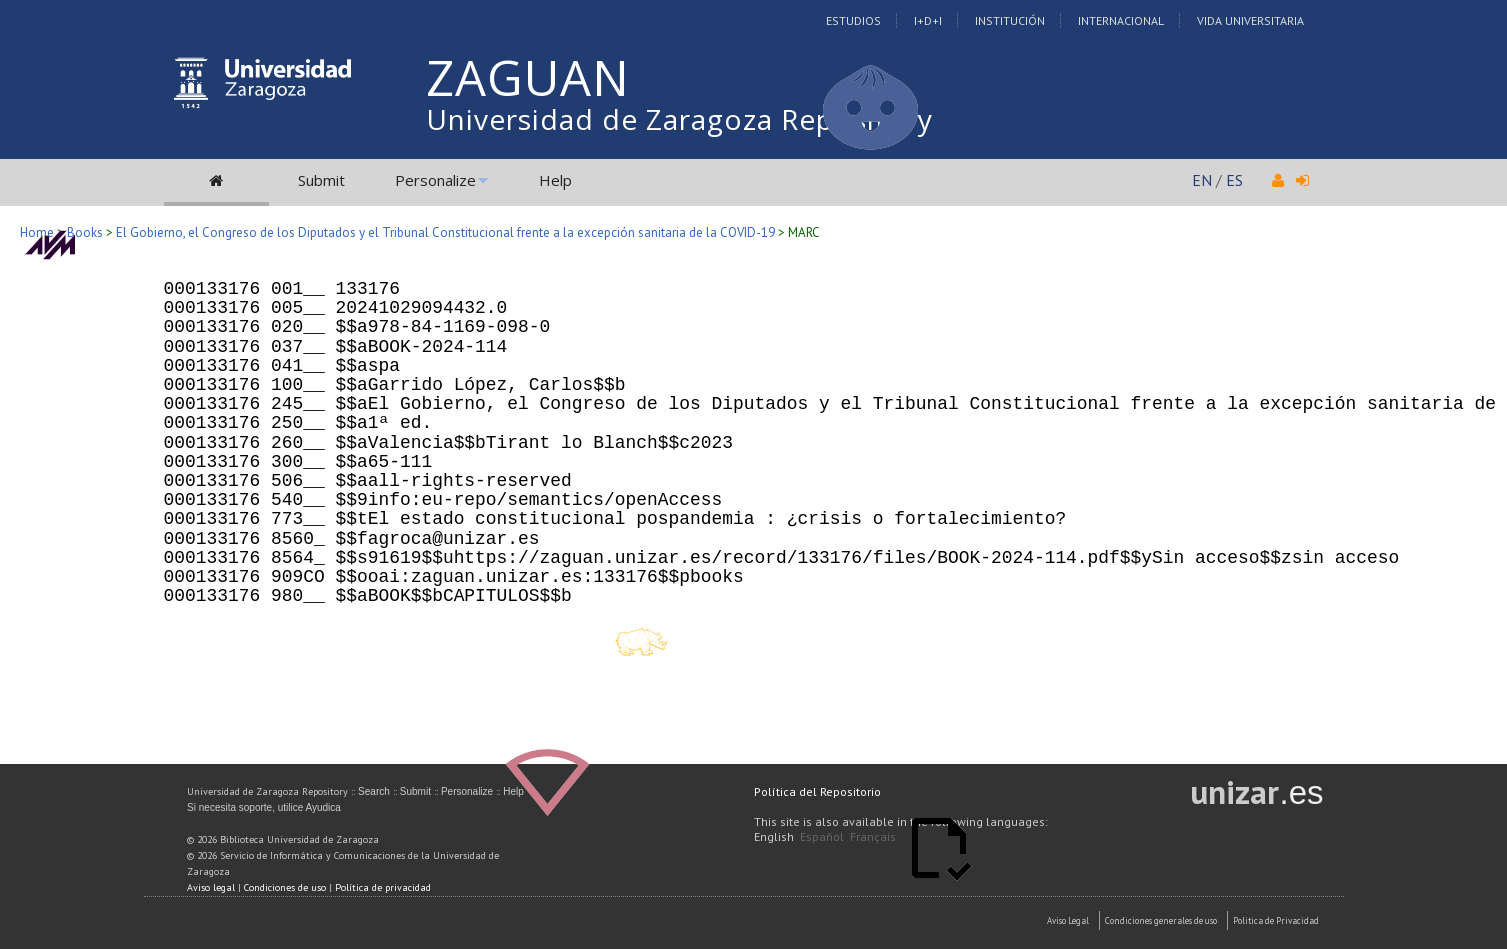 The height and width of the screenshot is (949, 1507). Describe the element at coordinates (641, 641) in the screenshot. I see `supercrease brand logo` at that location.